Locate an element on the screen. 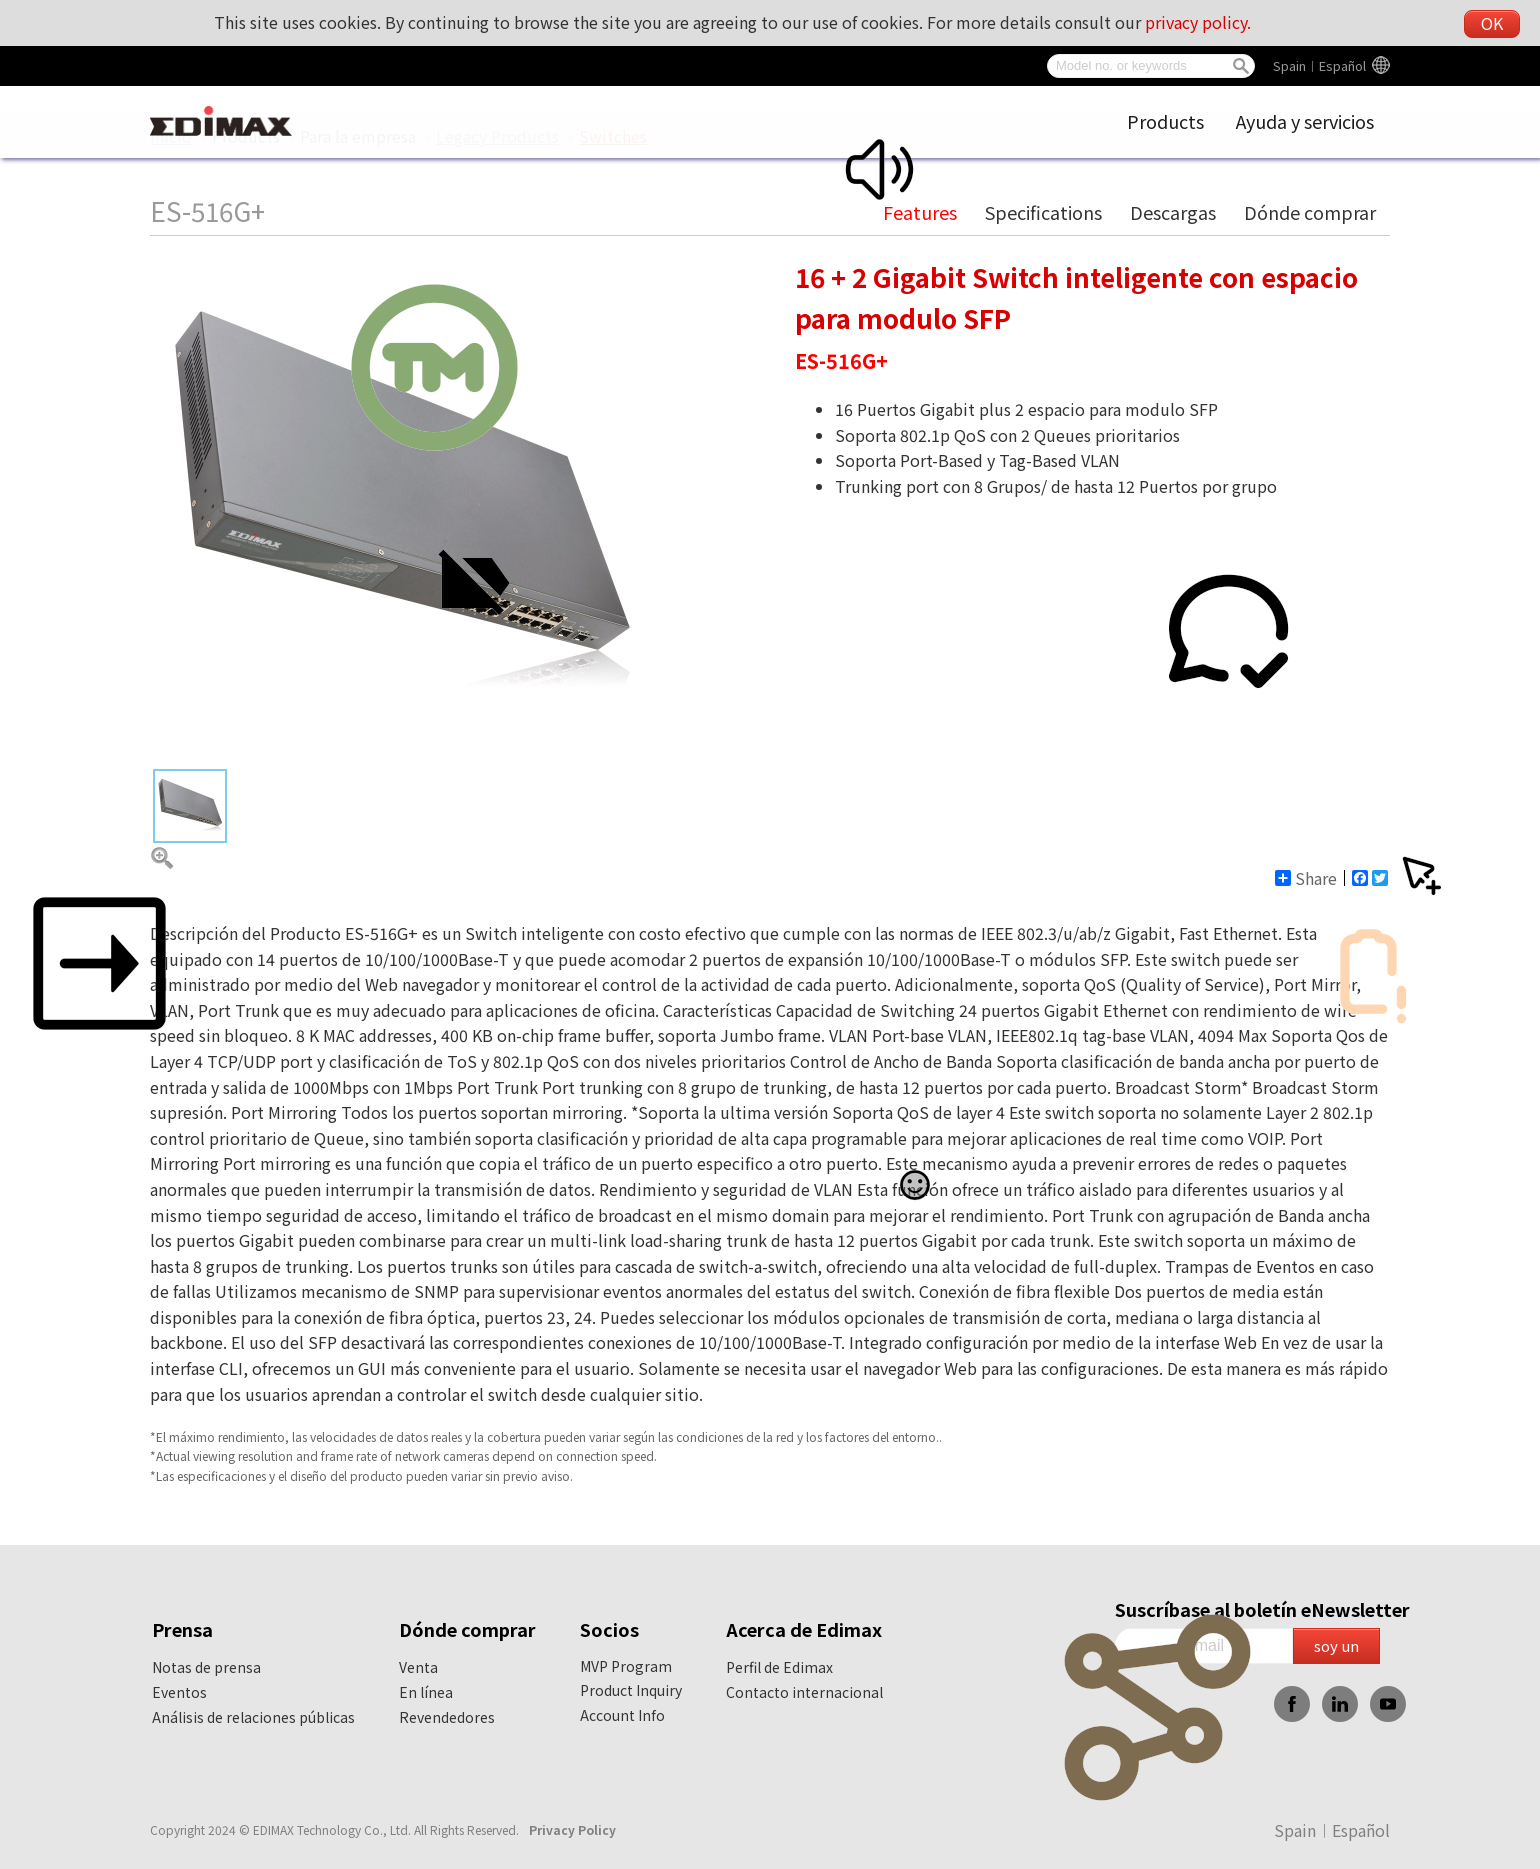 The image size is (1540, 1869). add an emoji or reaction to a message is located at coordinates (915, 1185).